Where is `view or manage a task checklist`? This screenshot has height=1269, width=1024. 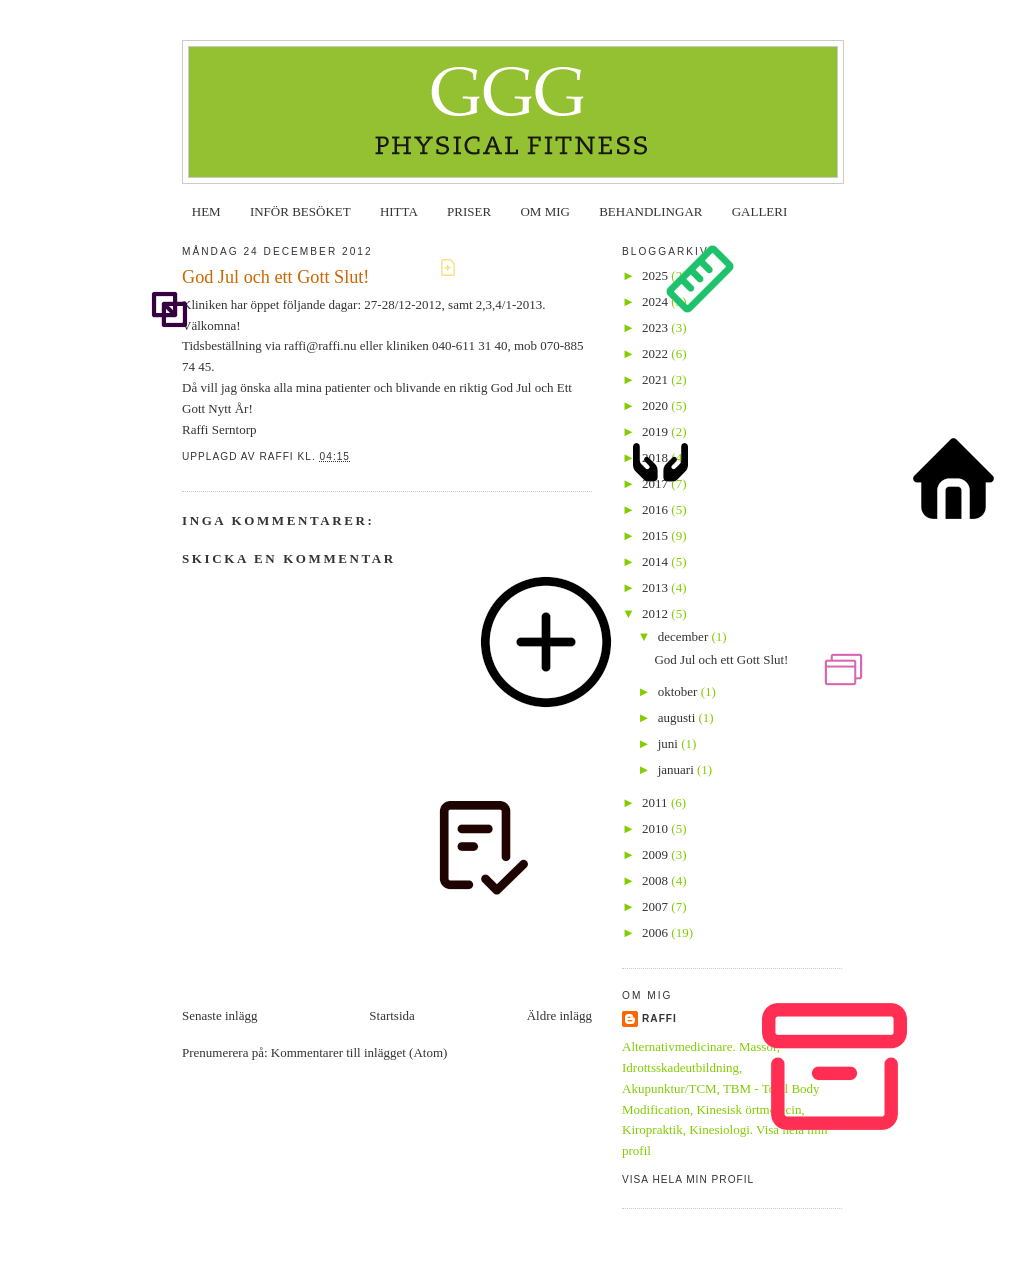
view or manage a task checklist is located at coordinates (481, 848).